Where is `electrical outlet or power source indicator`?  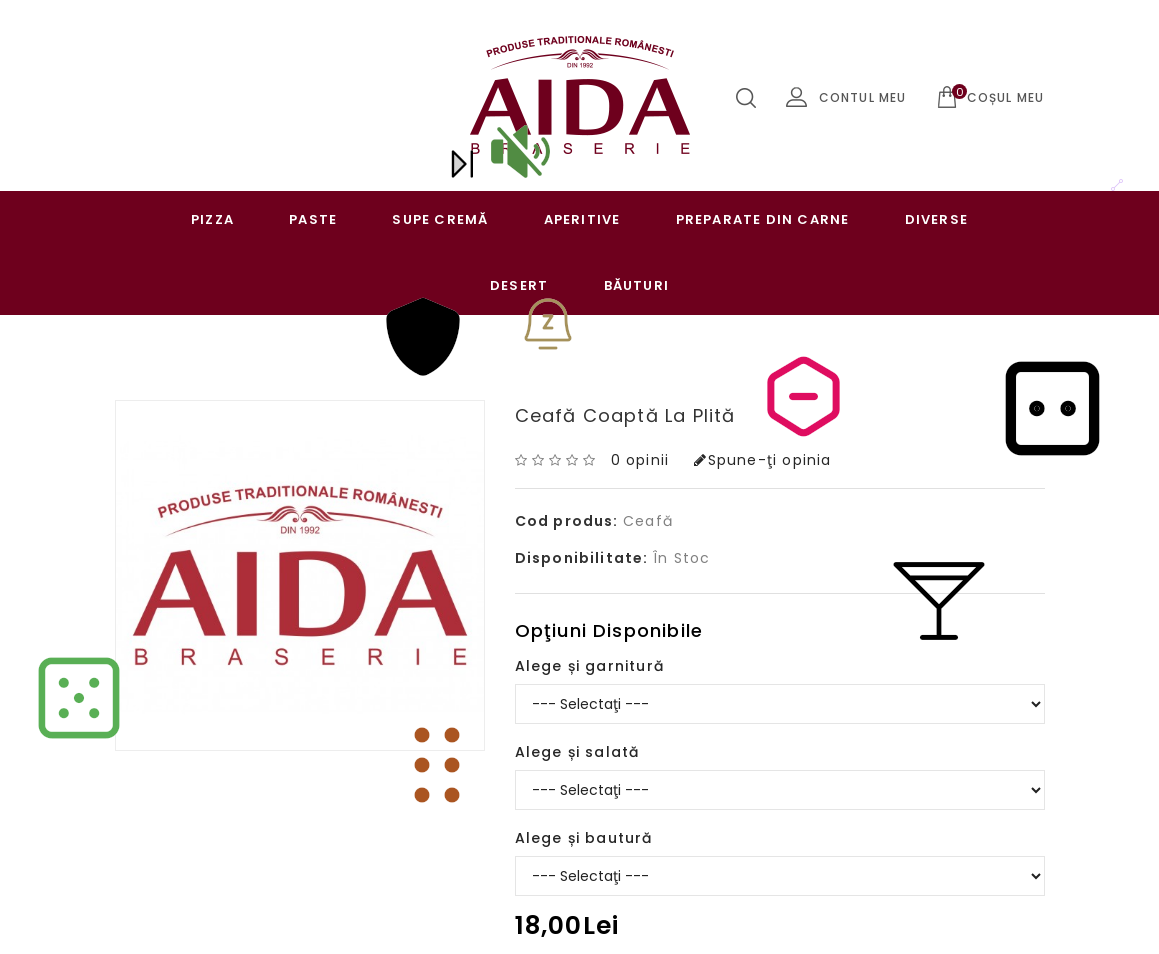 electrical outlet or power source indicator is located at coordinates (1052, 408).